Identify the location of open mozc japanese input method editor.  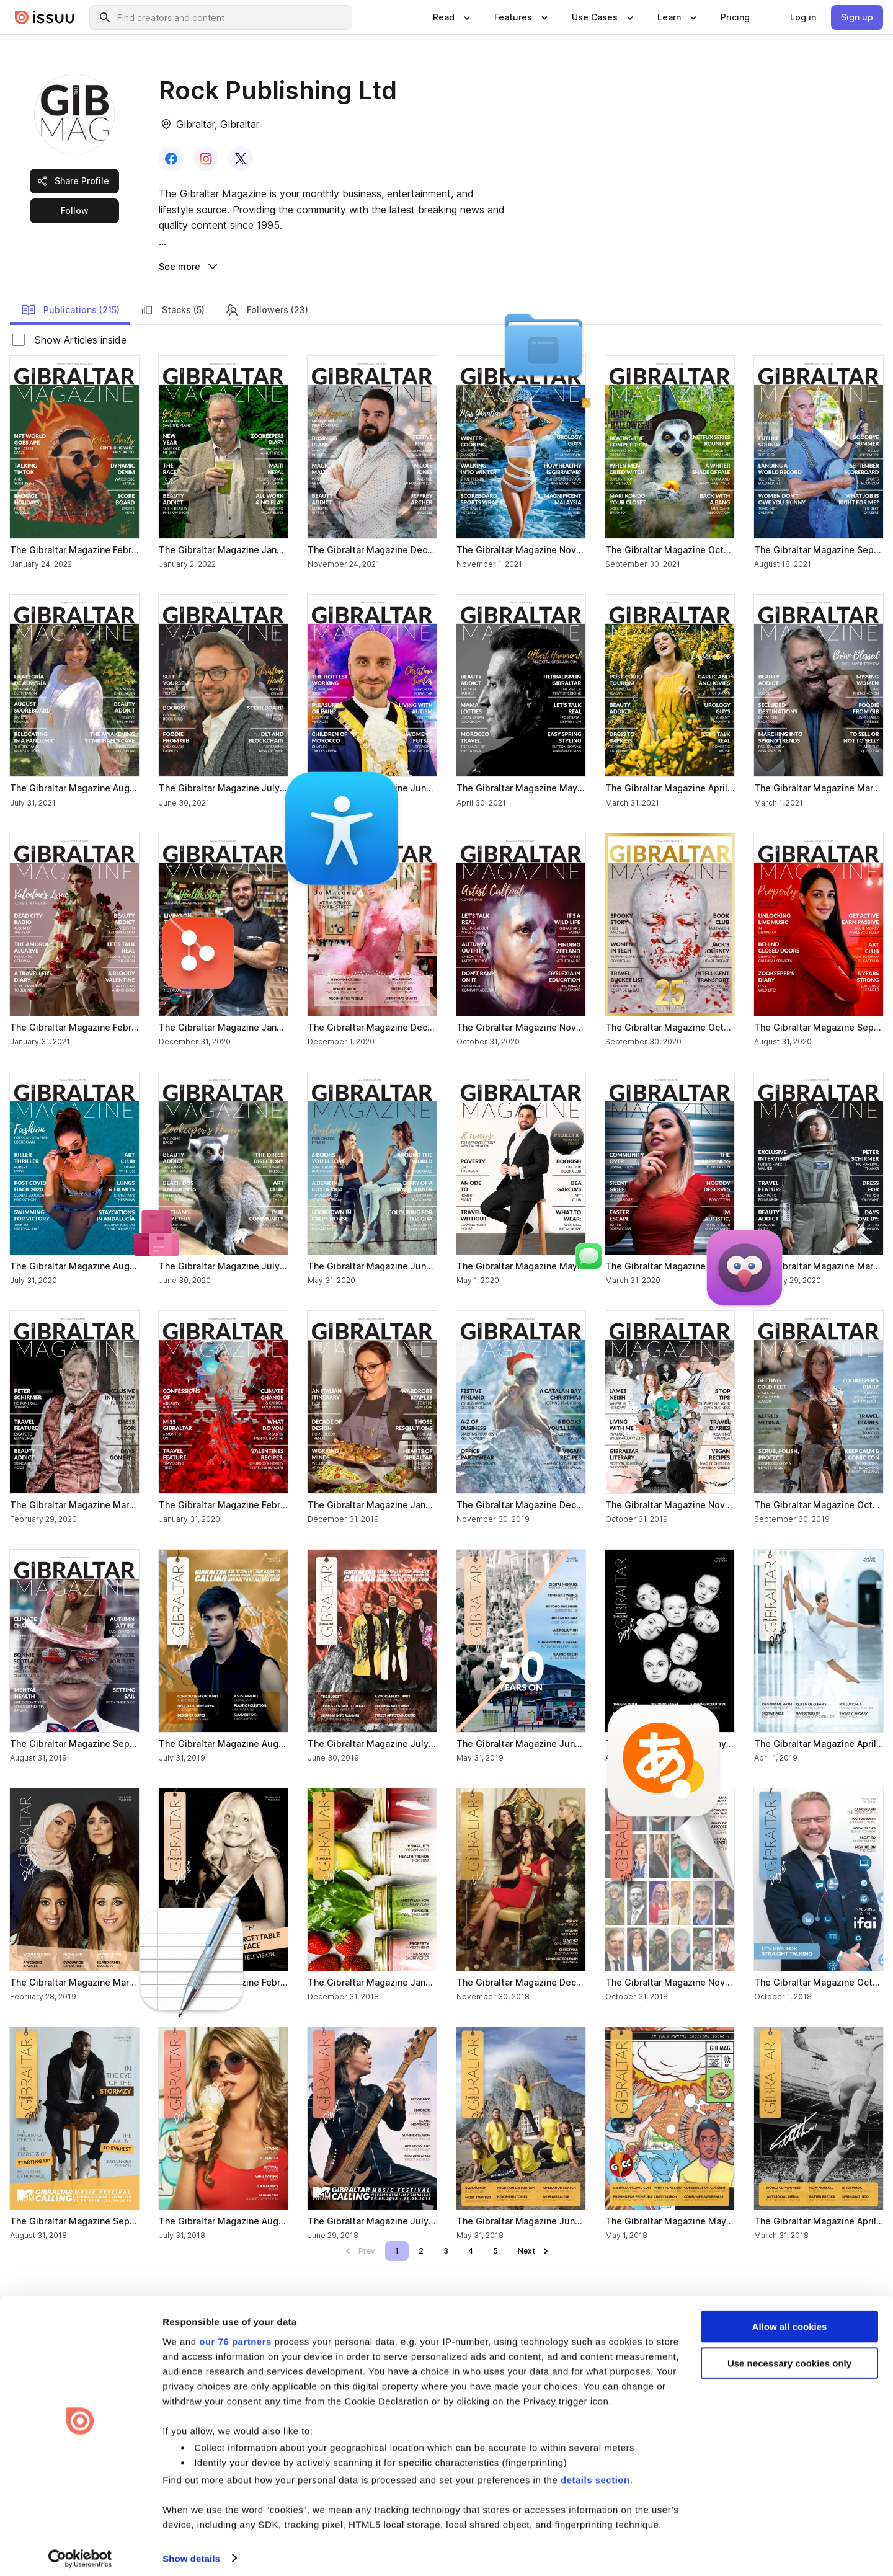
(664, 1761).